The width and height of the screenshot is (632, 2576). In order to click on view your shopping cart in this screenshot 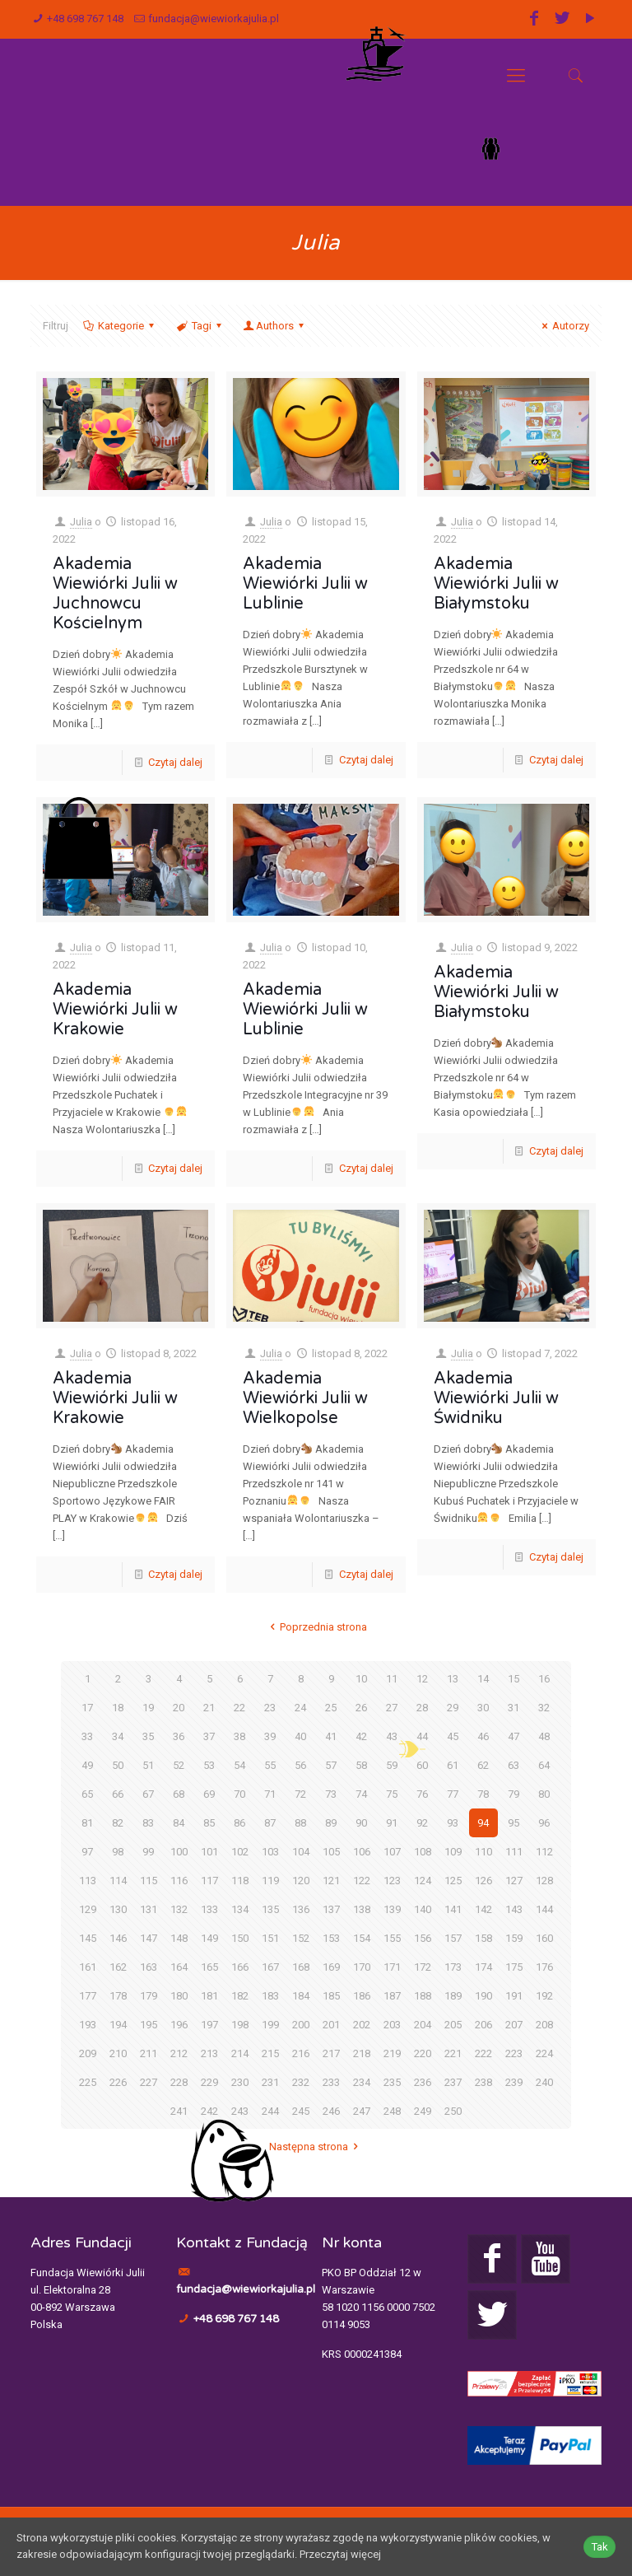, I will do `click(79, 838)`.